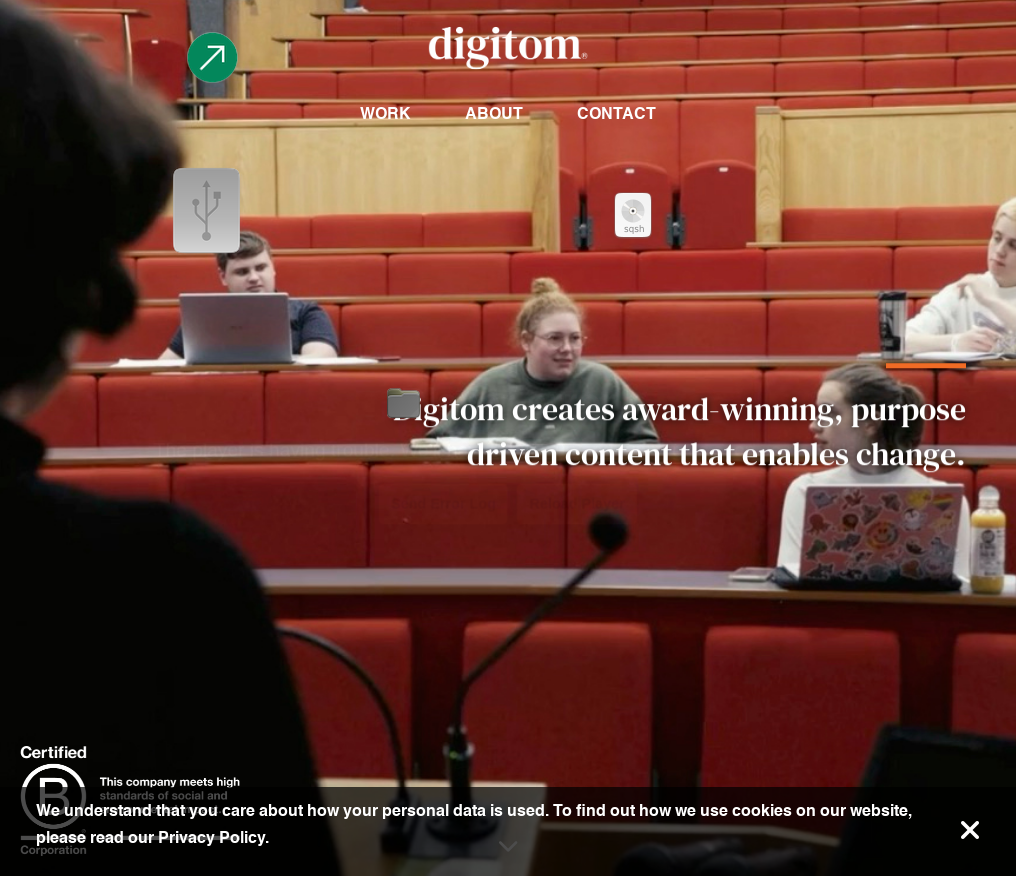  What do you see at coordinates (633, 215) in the screenshot?
I see `a squashfs compressed filesystem archive file` at bounding box center [633, 215].